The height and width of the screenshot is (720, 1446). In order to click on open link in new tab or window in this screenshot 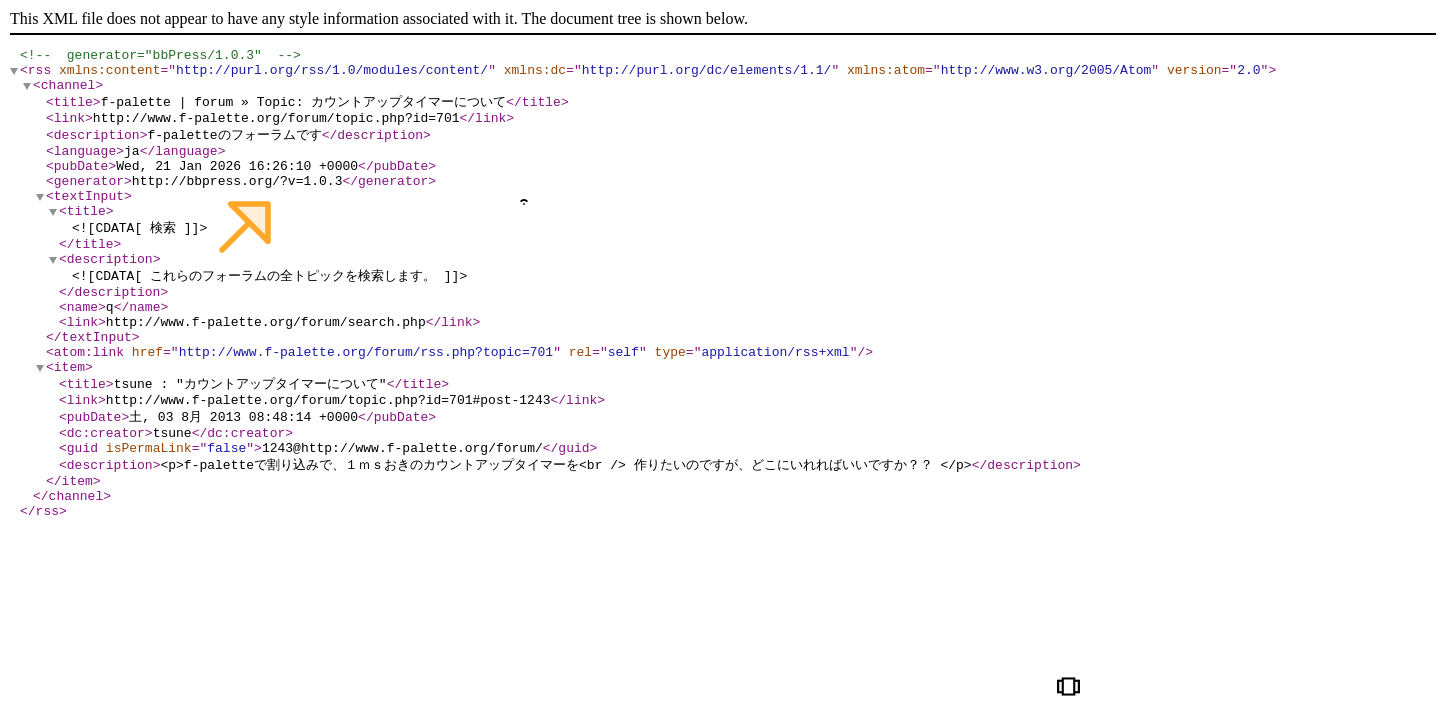, I will do `click(245, 227)`.